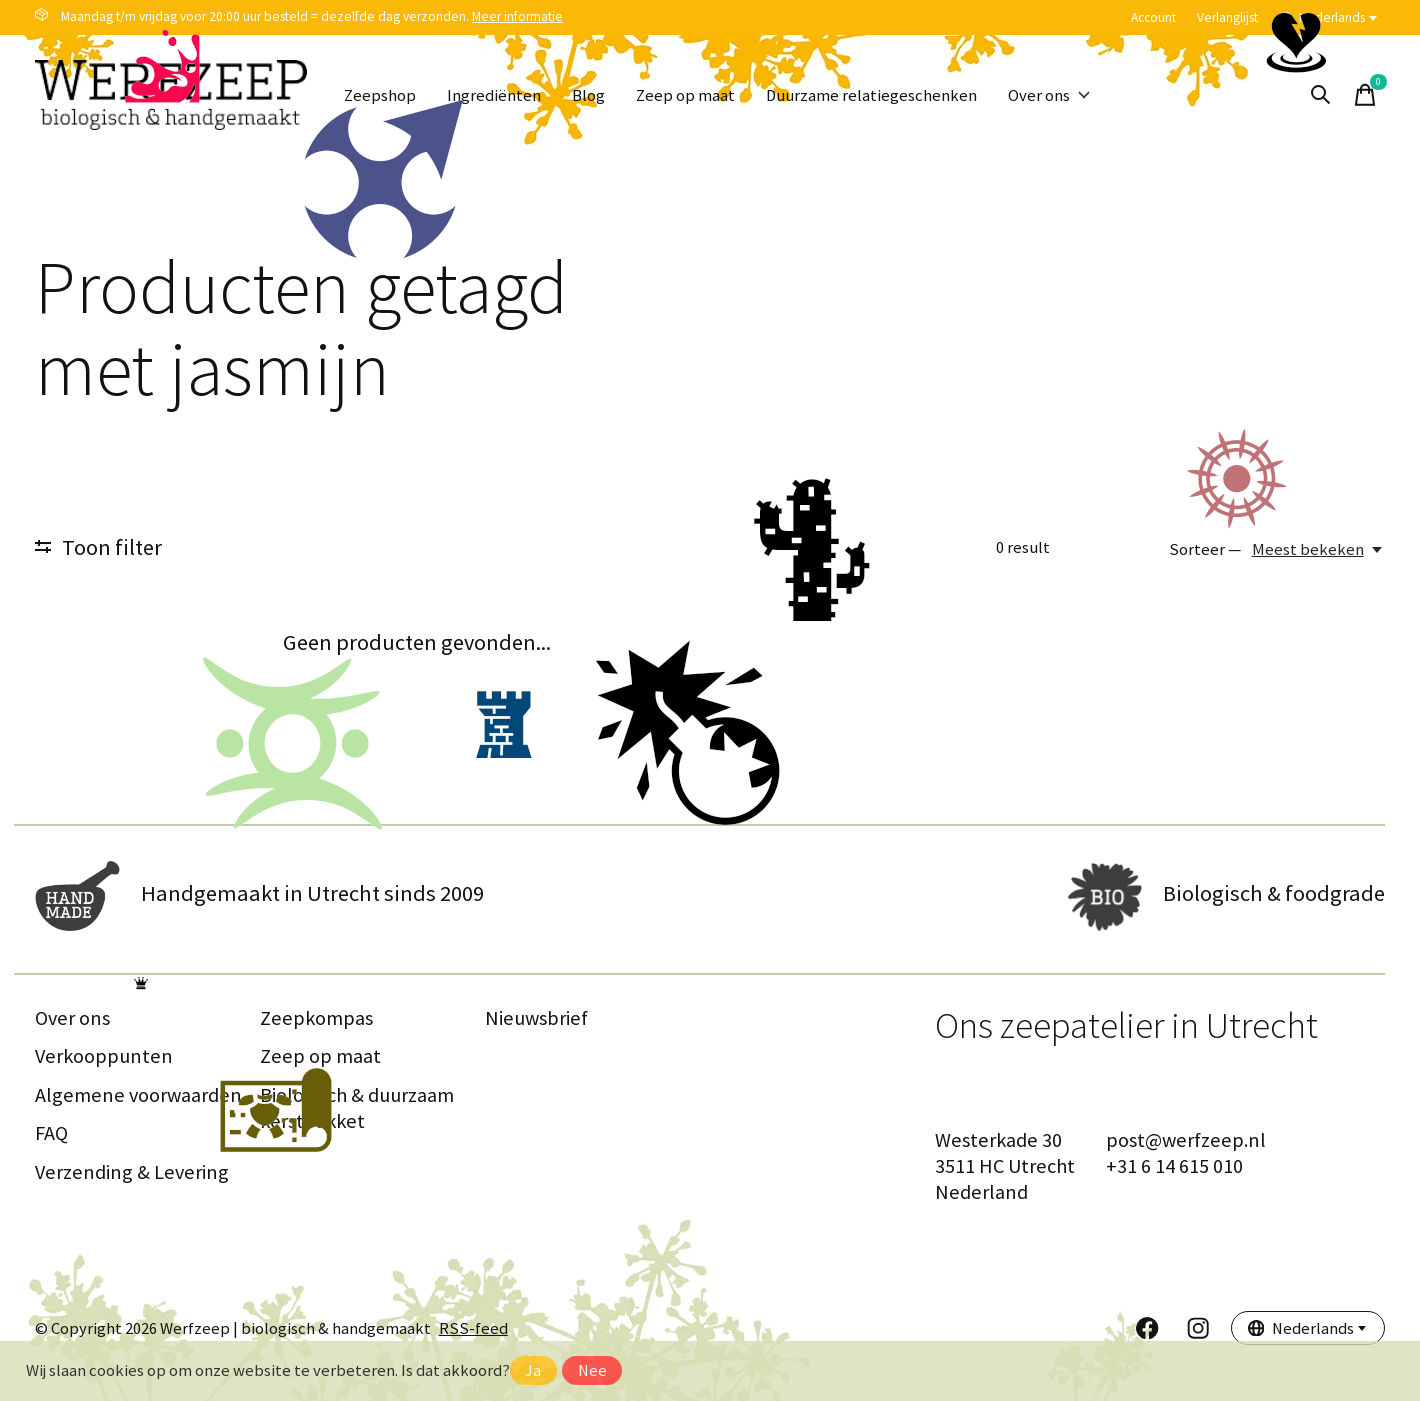 This screenshot has height=1401, width=1420. I want to click on abstract game icon or badge element, so click(292, 743).